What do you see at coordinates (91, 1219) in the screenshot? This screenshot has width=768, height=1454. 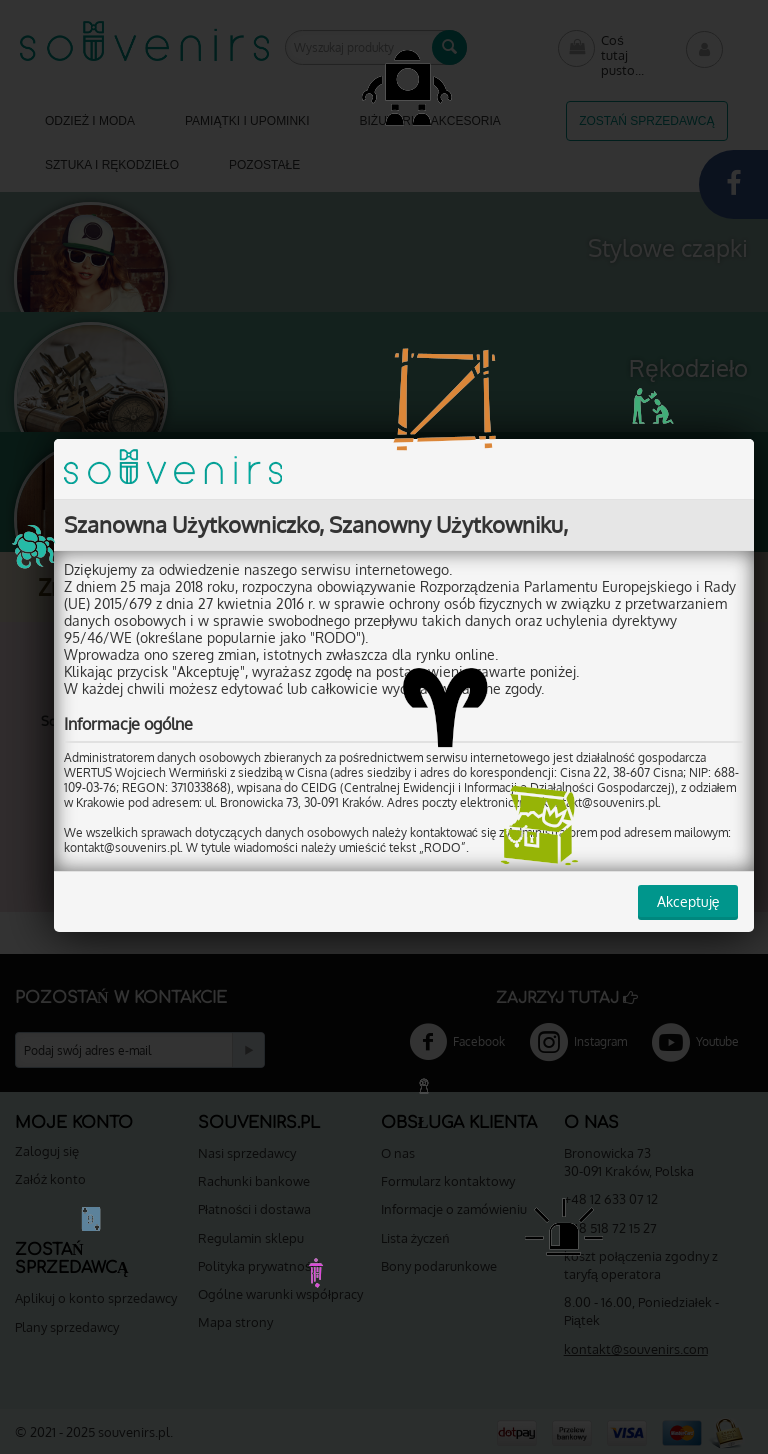 I see `nine of clubs playing card` at bounding box center [91, 1219].